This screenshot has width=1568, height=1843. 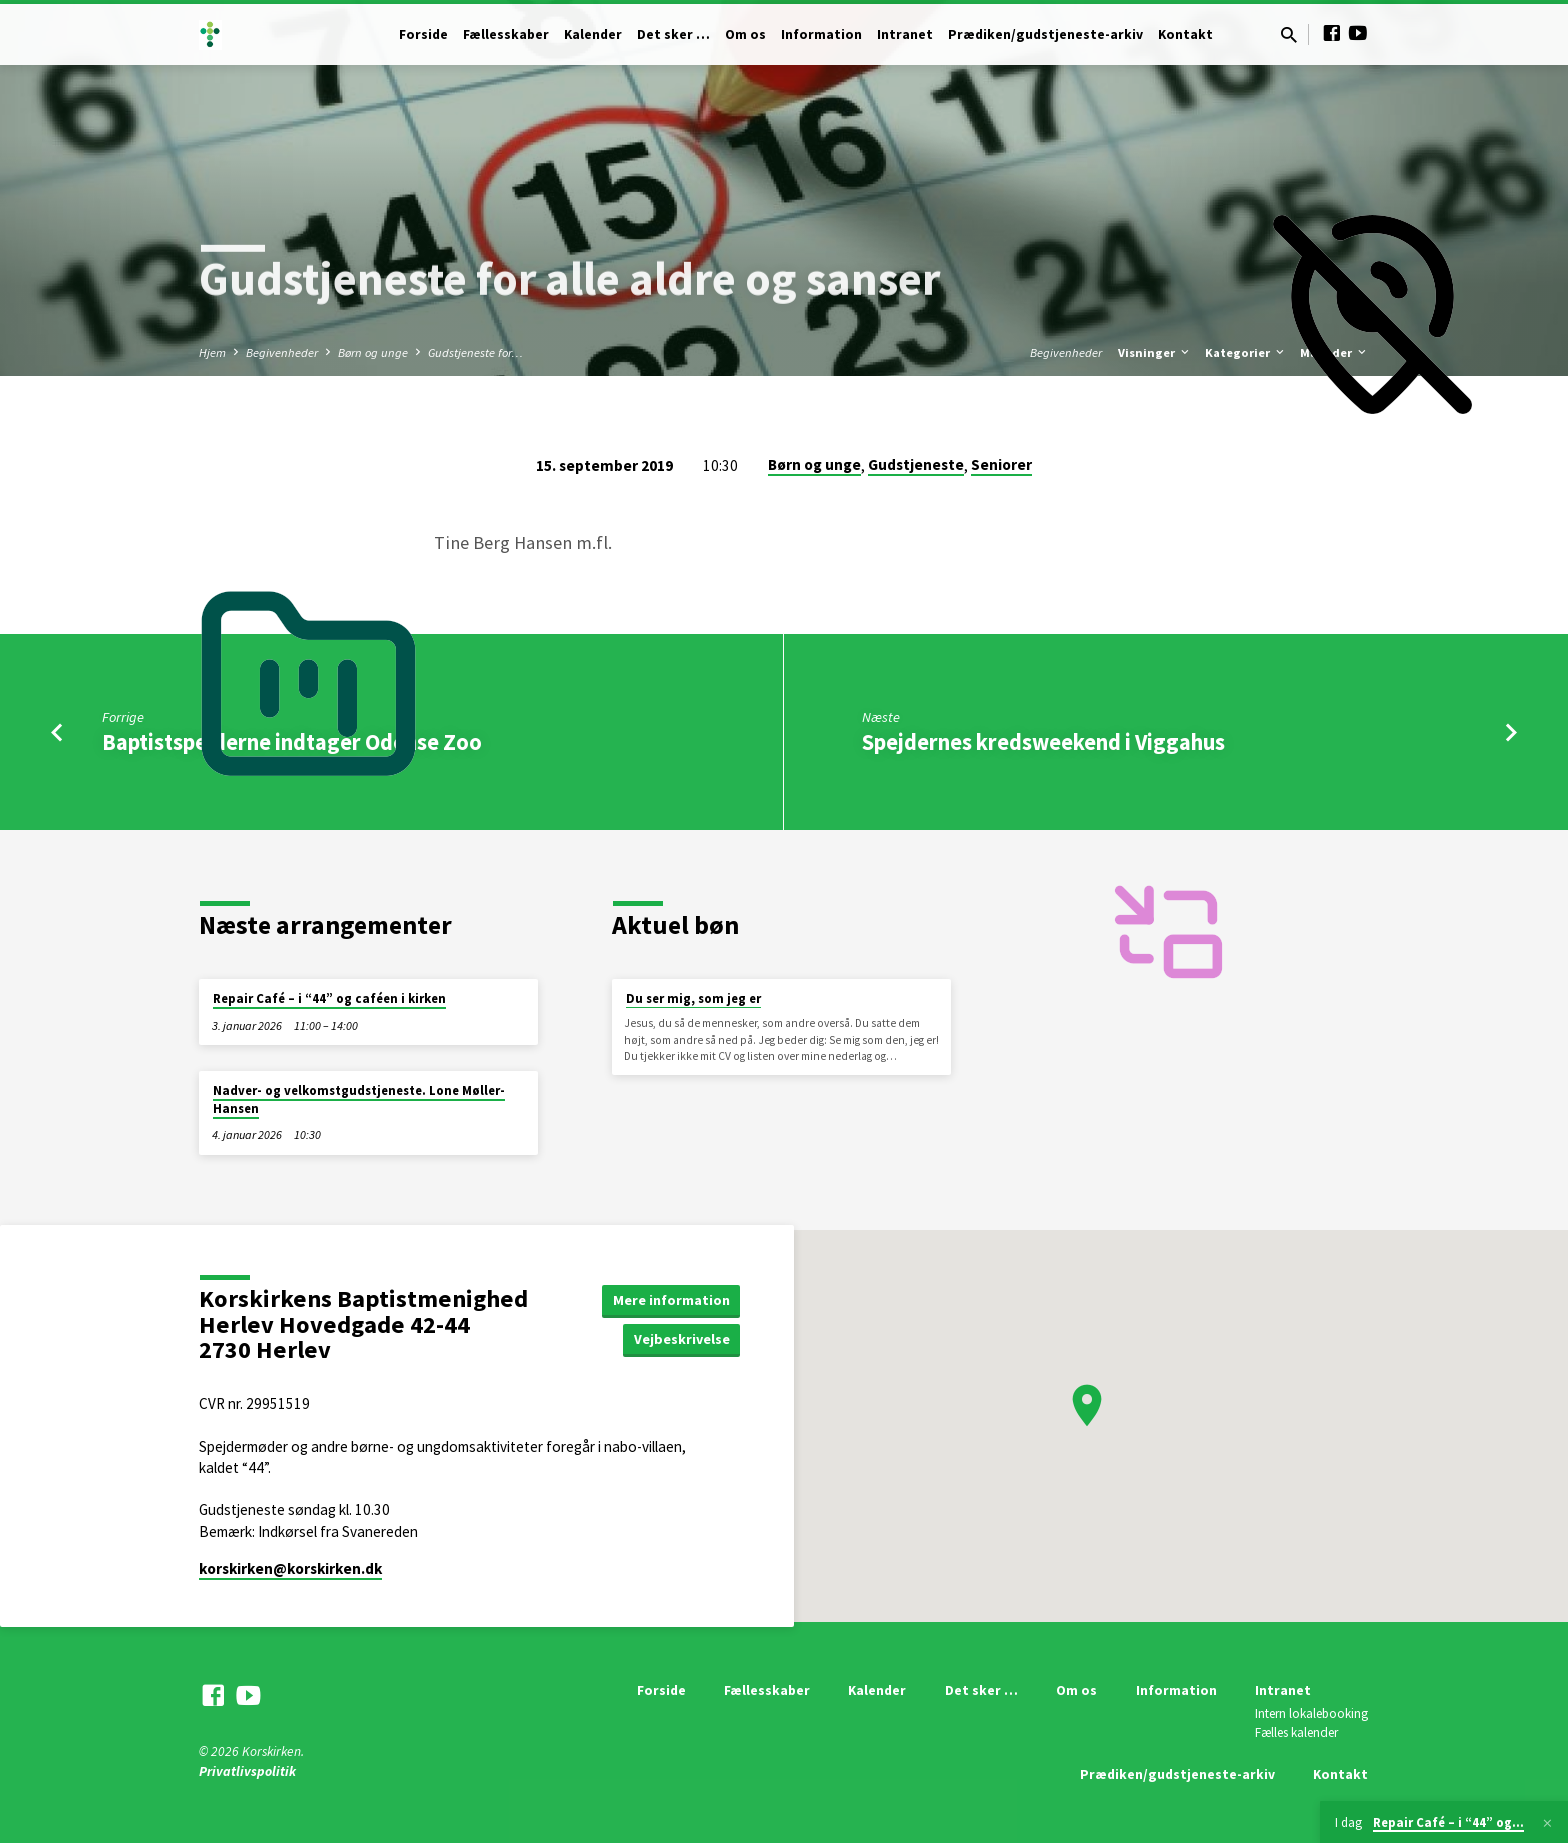 What do you see at coordinates (1372, 314) in the screenshot?
I see `disable location services` at bounding box center [1372, 314].